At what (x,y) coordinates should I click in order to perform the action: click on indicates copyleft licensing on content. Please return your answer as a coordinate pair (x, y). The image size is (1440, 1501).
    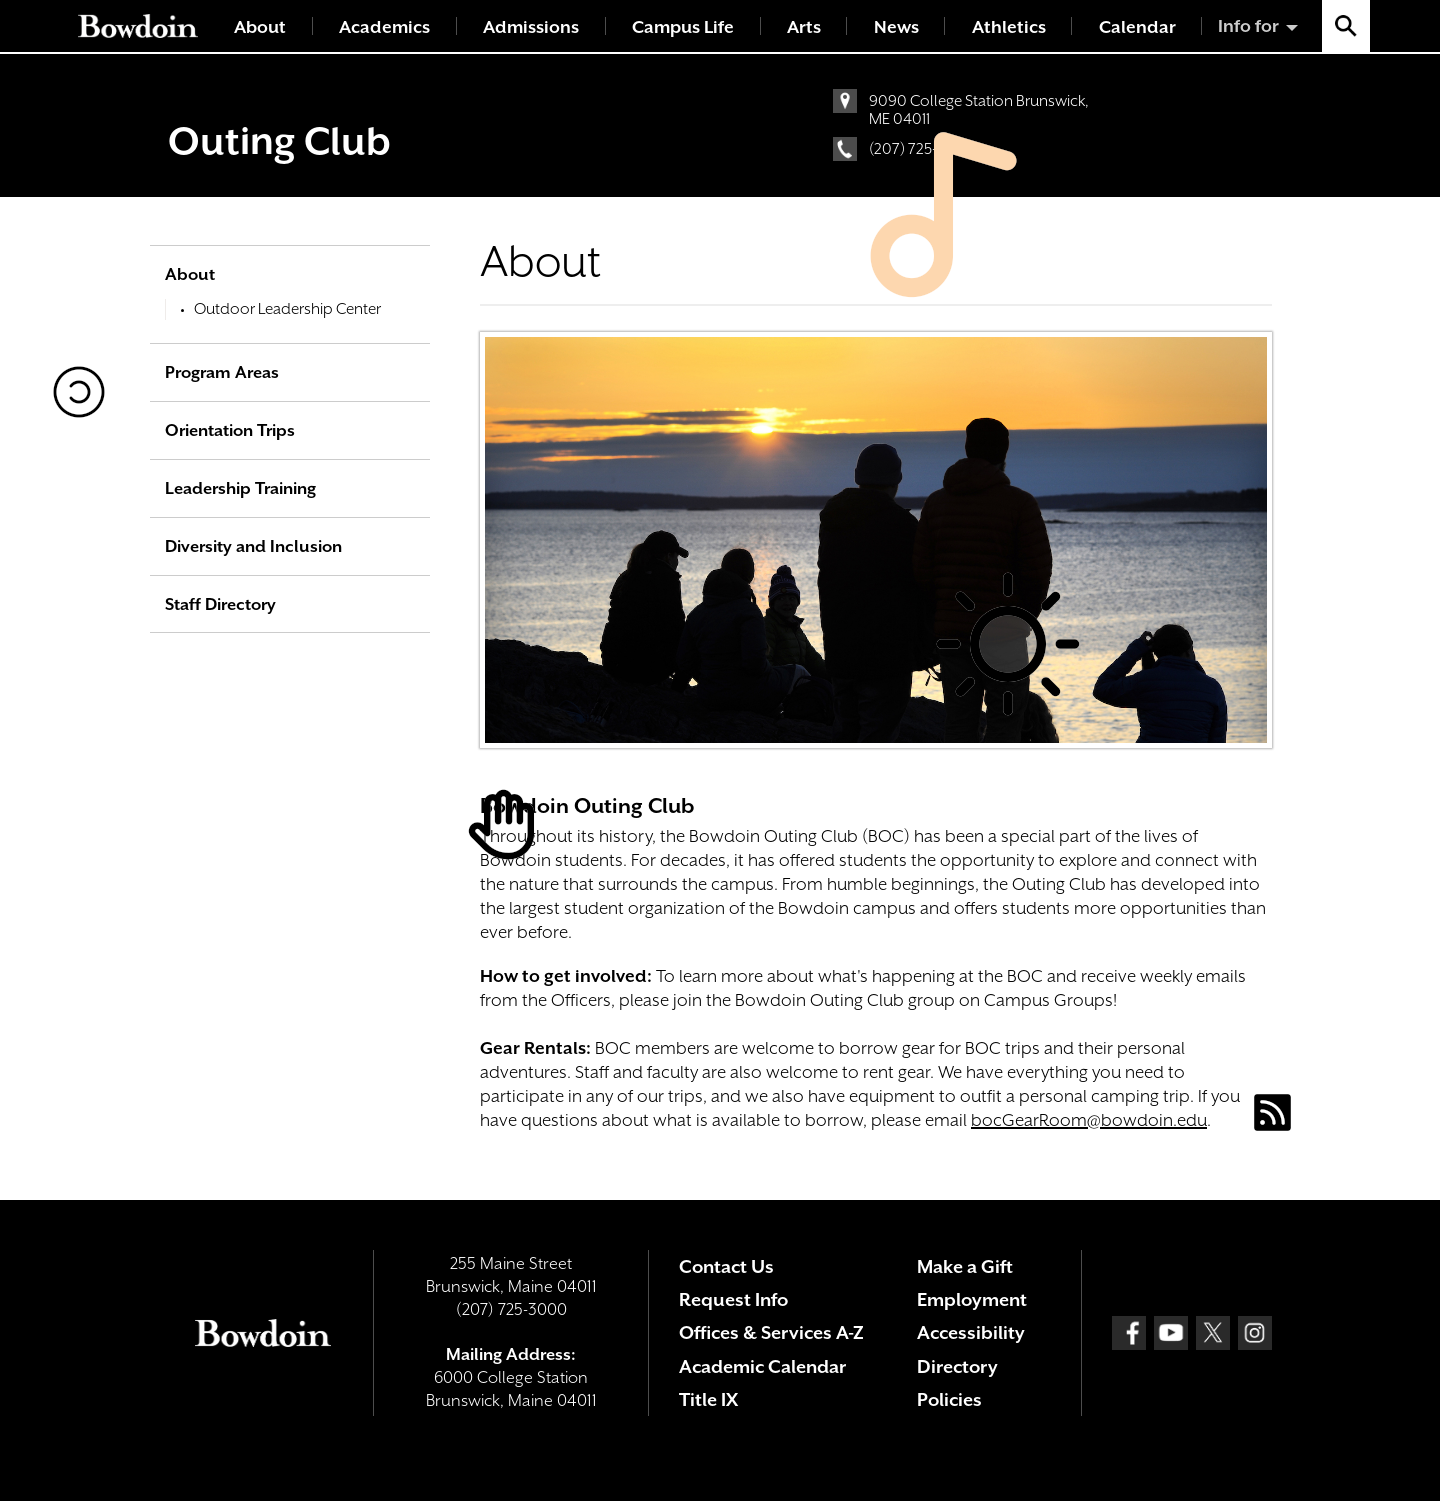
    Looking at the image, I should click on (79, 392).